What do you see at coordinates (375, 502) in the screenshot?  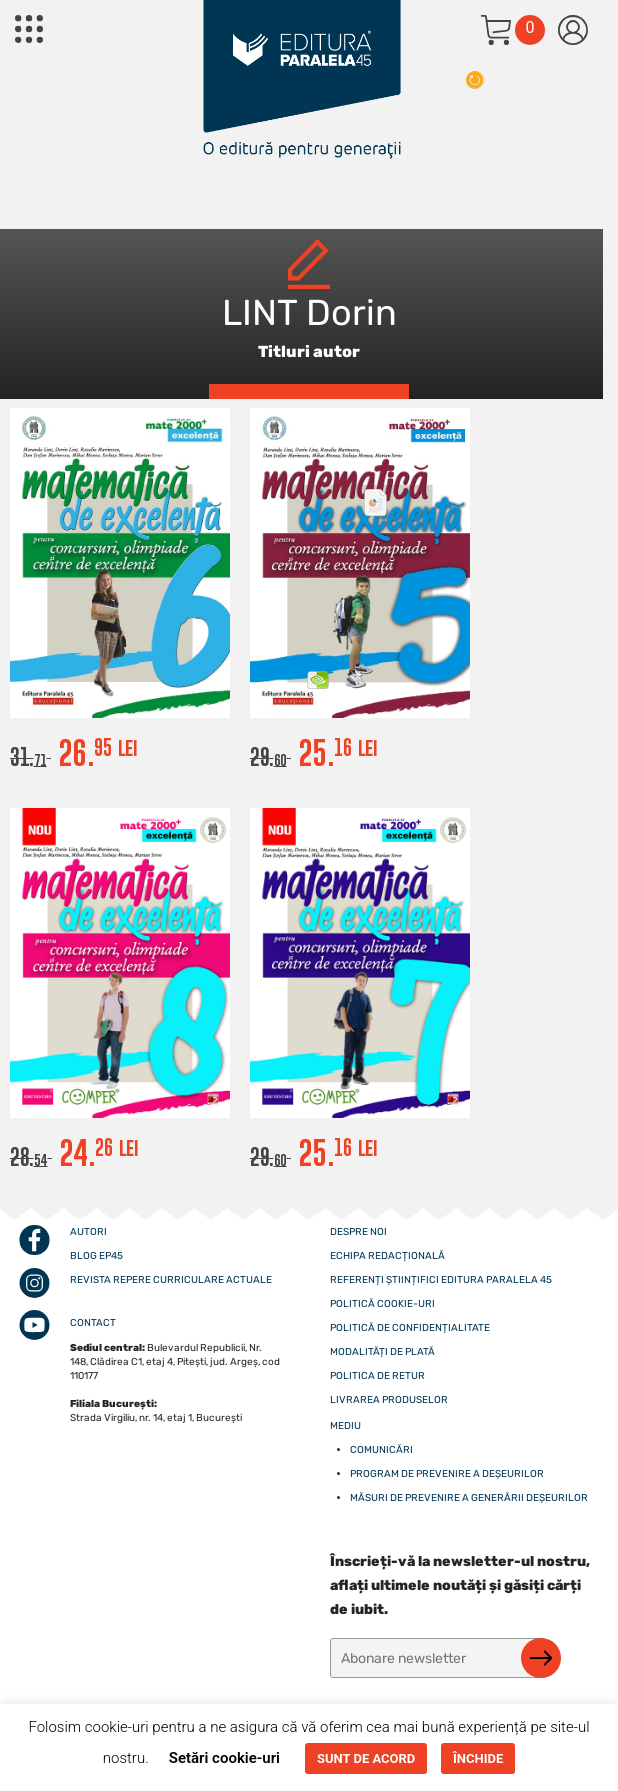 I see `open a presentation file` at bounding box center [375, 502].